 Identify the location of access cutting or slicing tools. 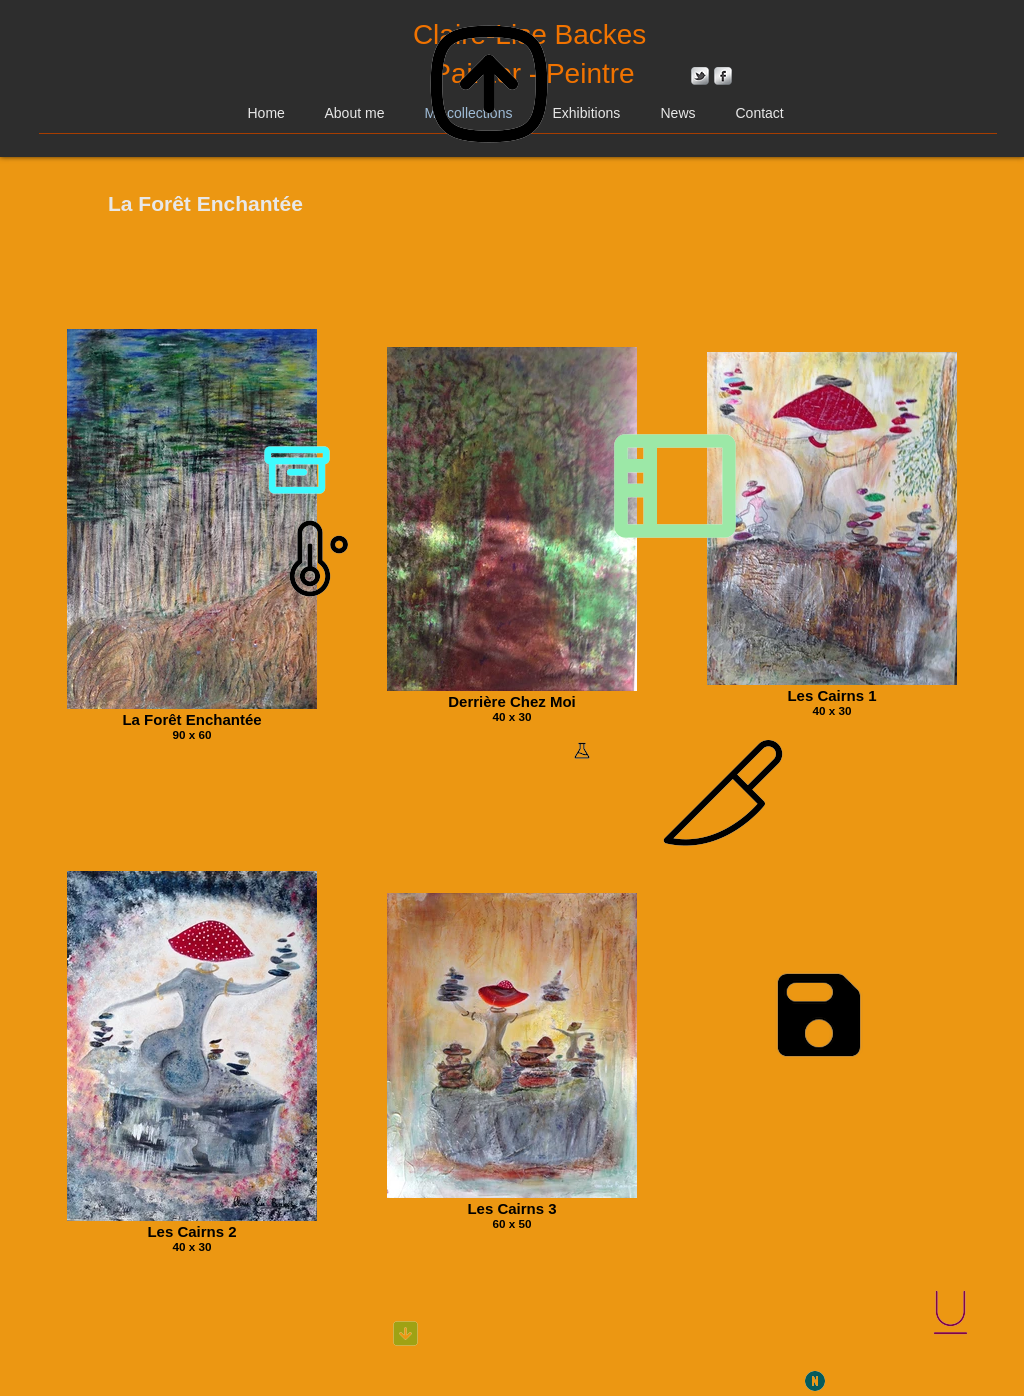
(723, 795).